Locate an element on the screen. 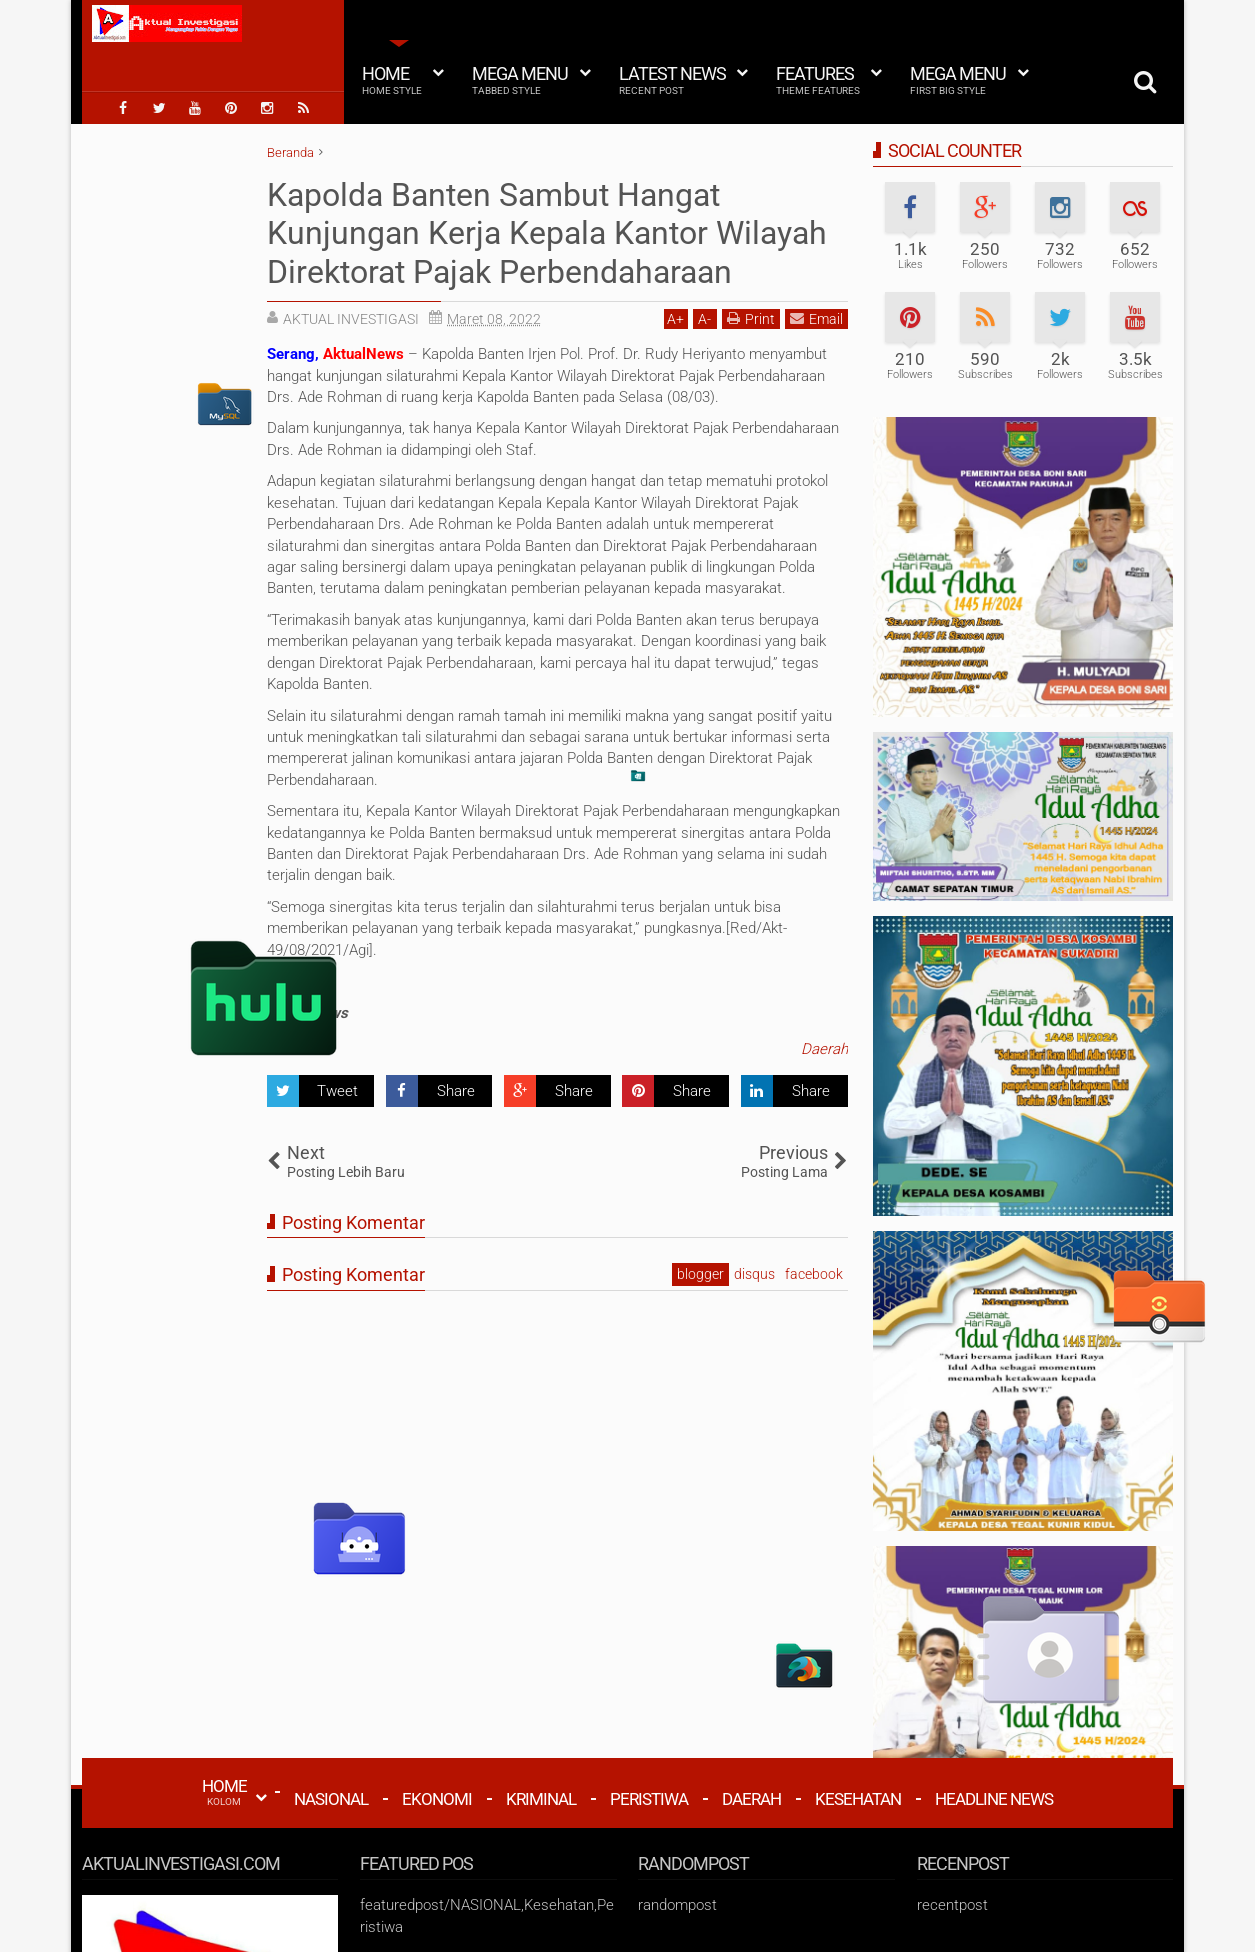 This screenshot has height=1952, width=1255. folder containing pokémon-related files or games is located at coordinates (1159, 1309).